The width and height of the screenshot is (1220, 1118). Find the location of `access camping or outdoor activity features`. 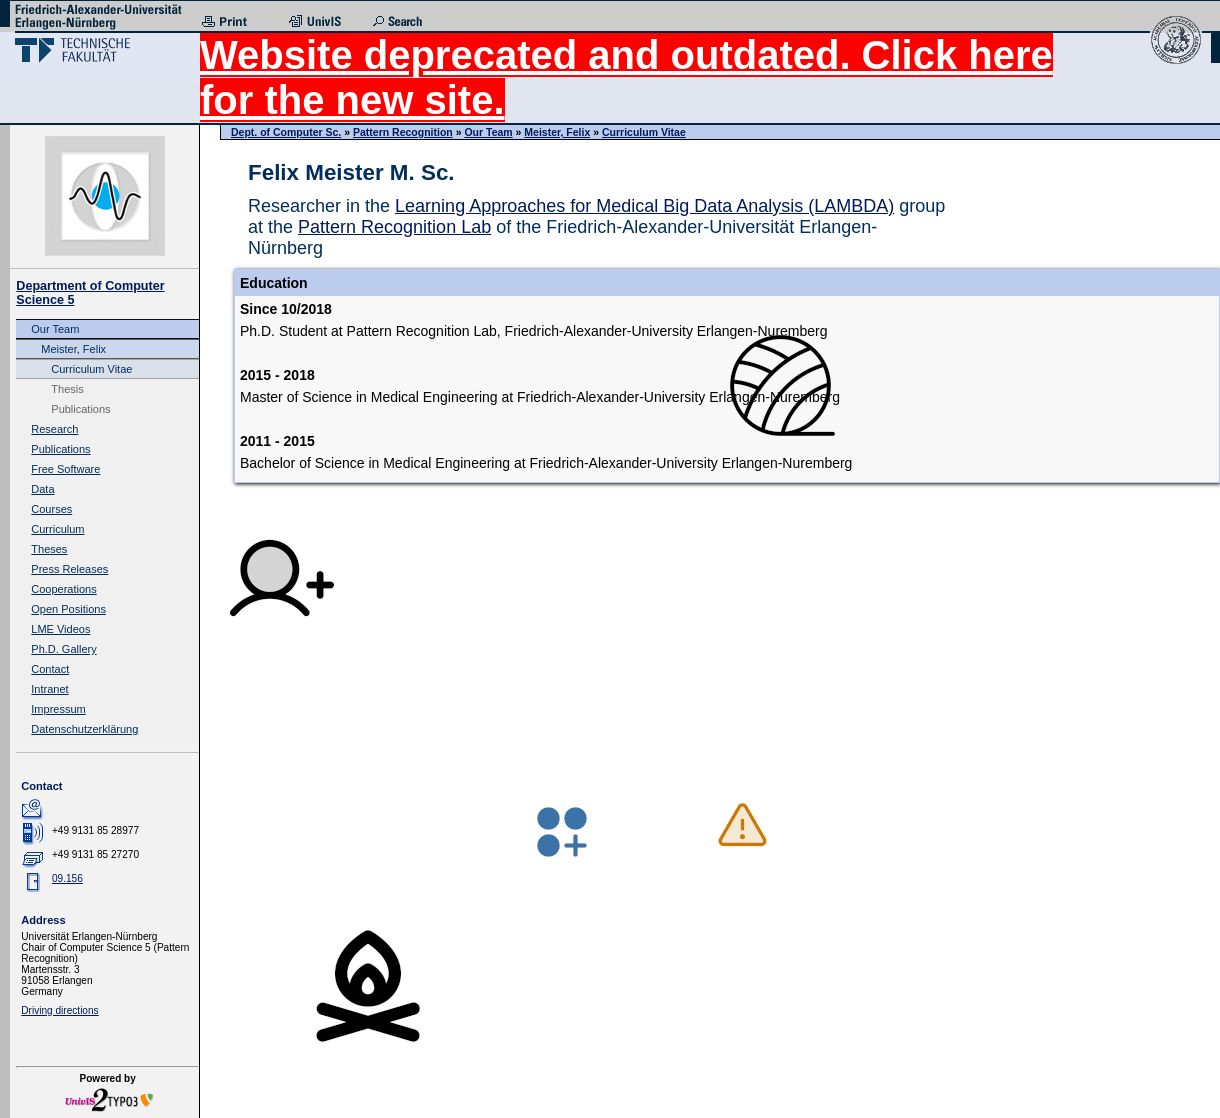

access camping or outdoor activity features is located at coordinates (368, 986).